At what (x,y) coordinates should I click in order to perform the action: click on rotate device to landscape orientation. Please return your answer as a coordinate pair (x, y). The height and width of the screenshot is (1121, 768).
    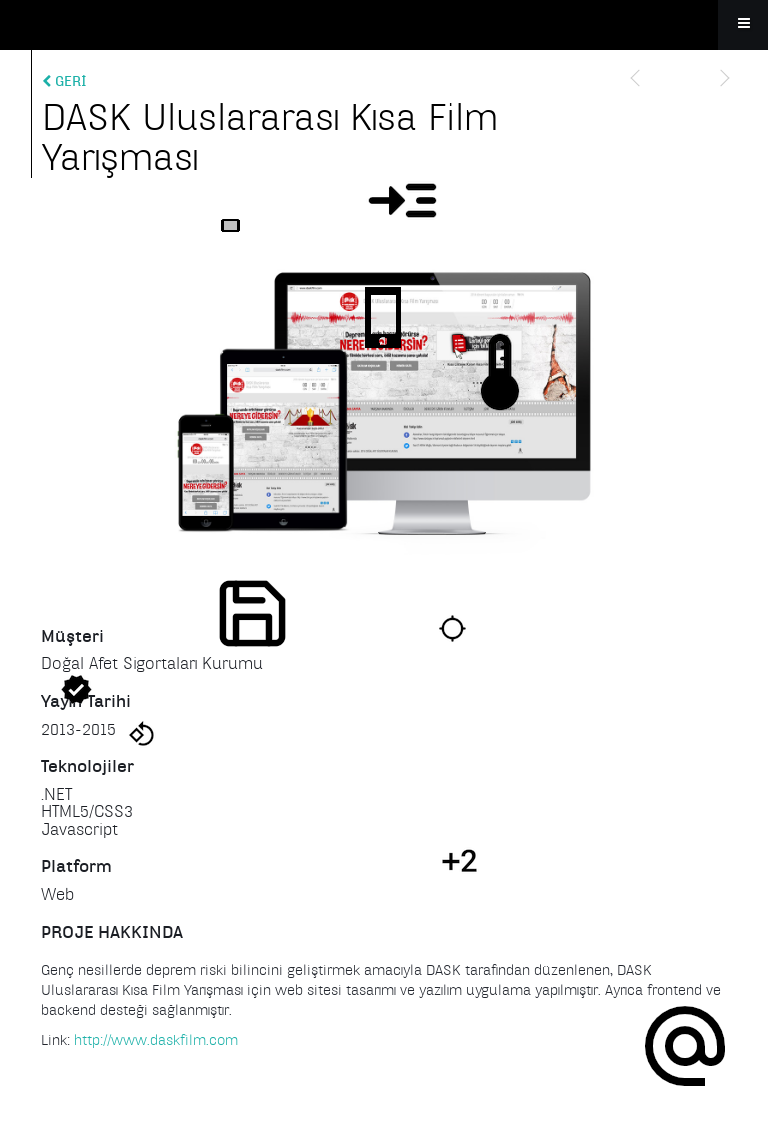
    Looking at the image, I should click on (230, 225).